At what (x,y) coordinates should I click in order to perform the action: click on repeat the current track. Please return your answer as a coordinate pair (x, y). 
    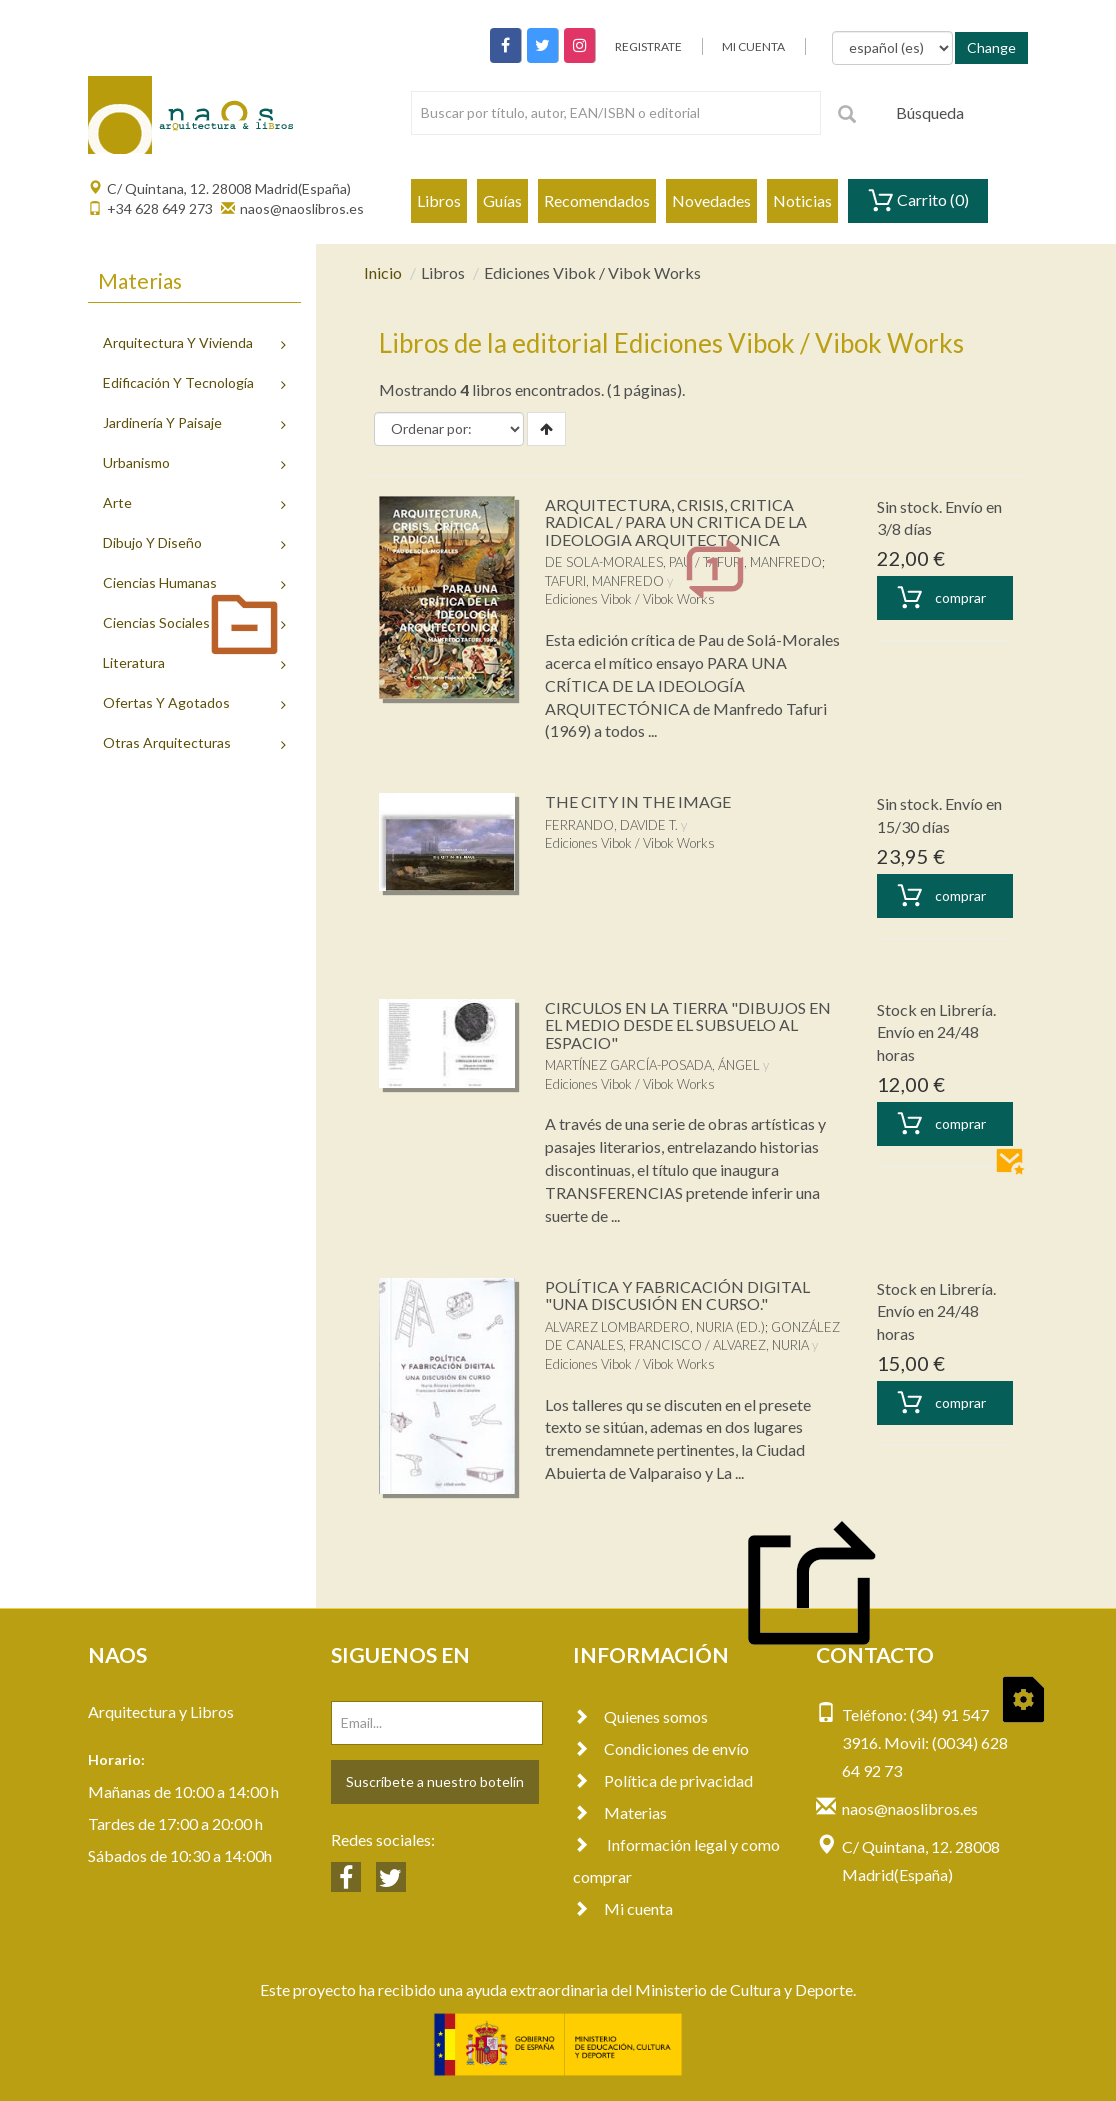
    Looking at the image, I should click on (715, 569).